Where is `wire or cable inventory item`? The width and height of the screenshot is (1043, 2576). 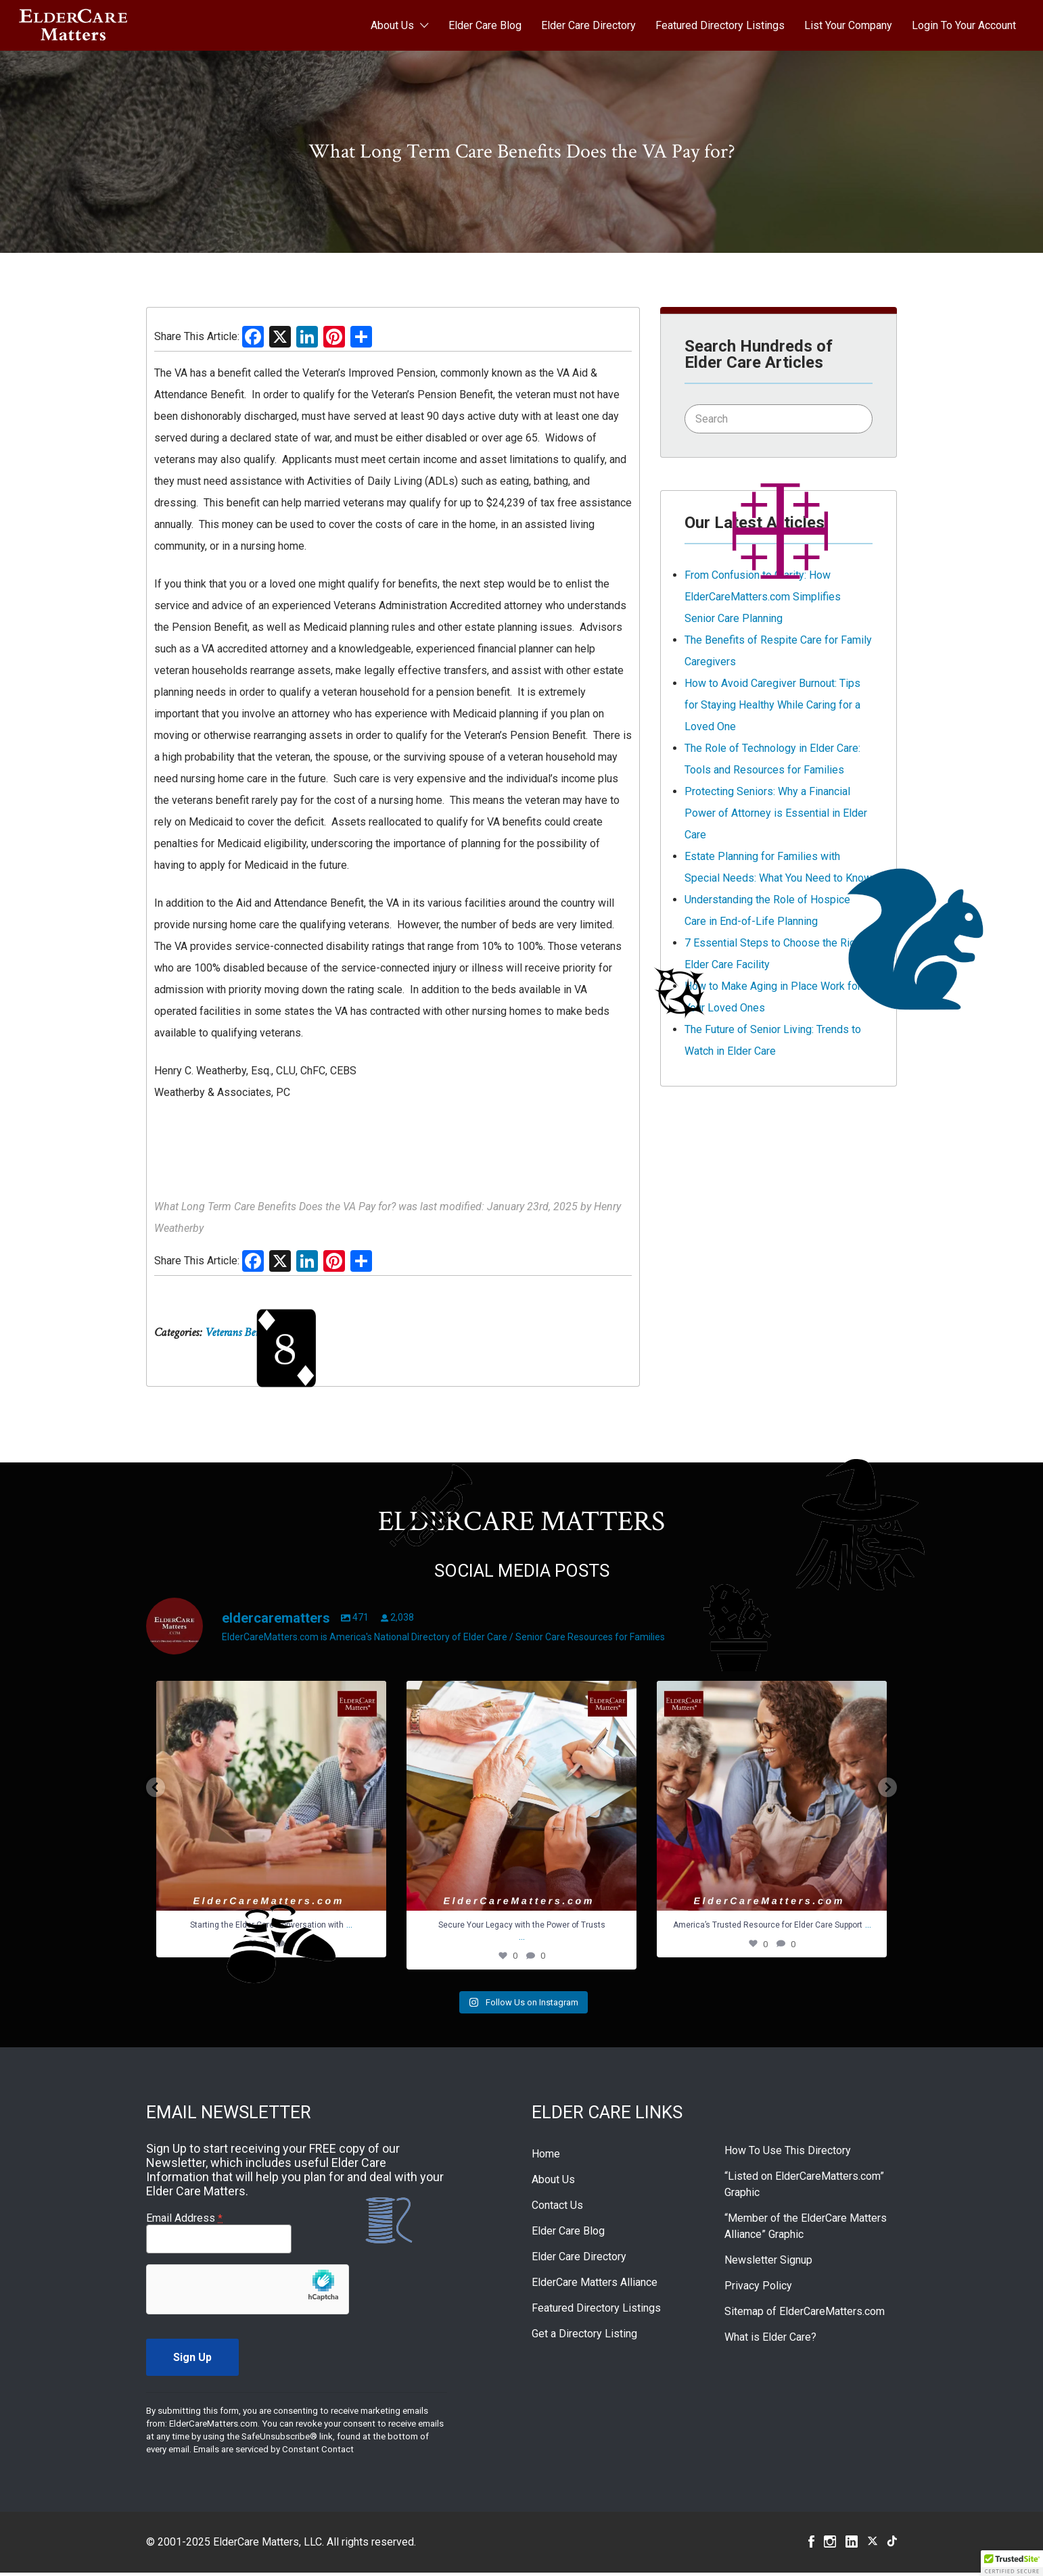
wire or cable inventory item is located at coordinates (389, 2220).